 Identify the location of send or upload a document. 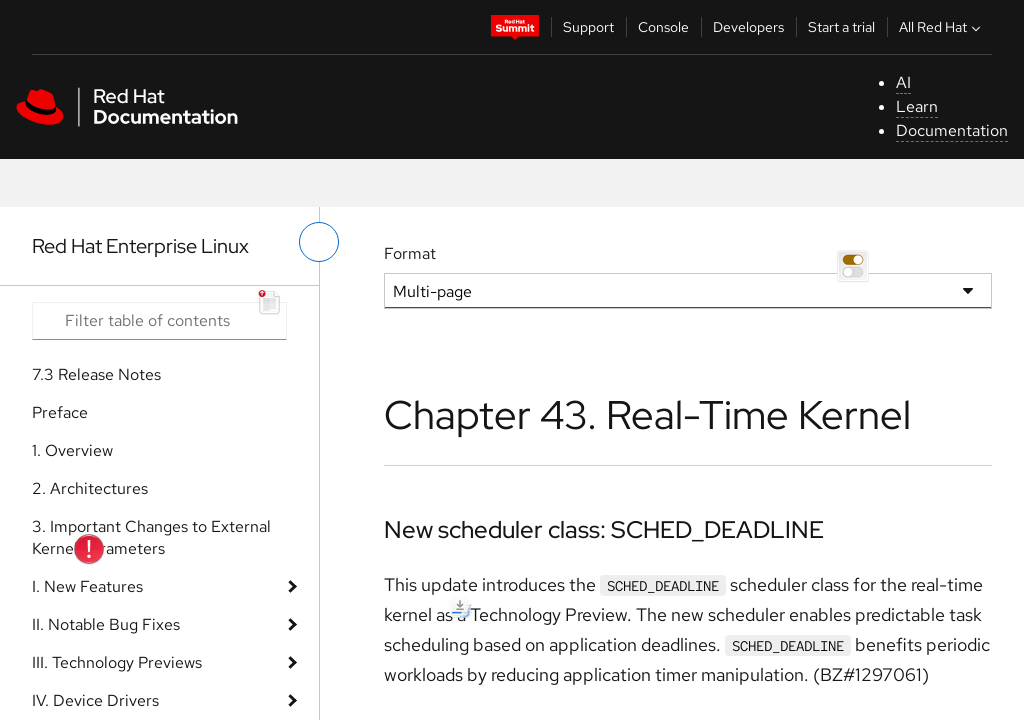
(269, 302).